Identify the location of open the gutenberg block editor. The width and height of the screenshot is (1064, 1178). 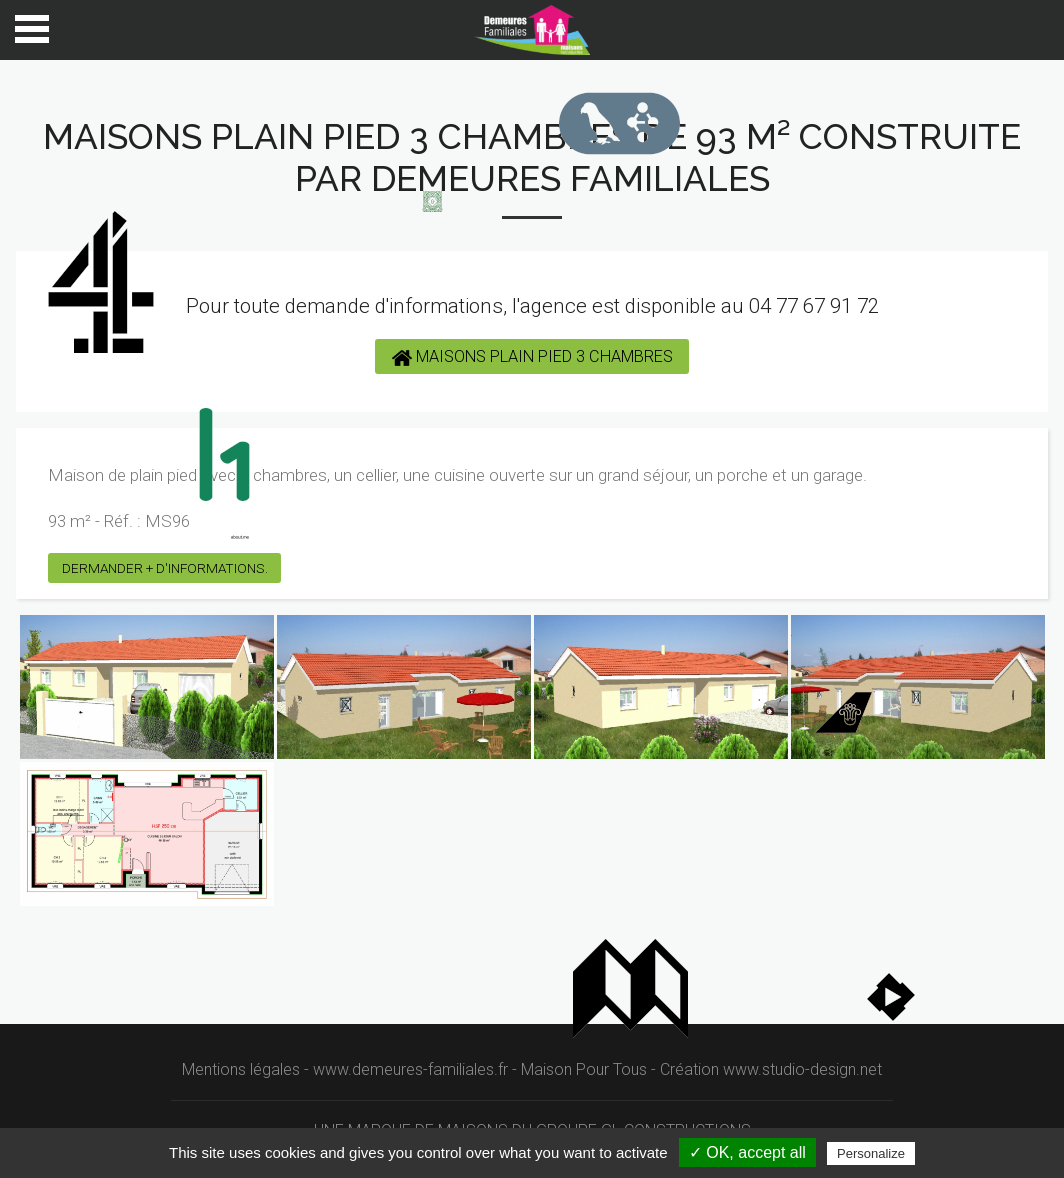
(432, 201).